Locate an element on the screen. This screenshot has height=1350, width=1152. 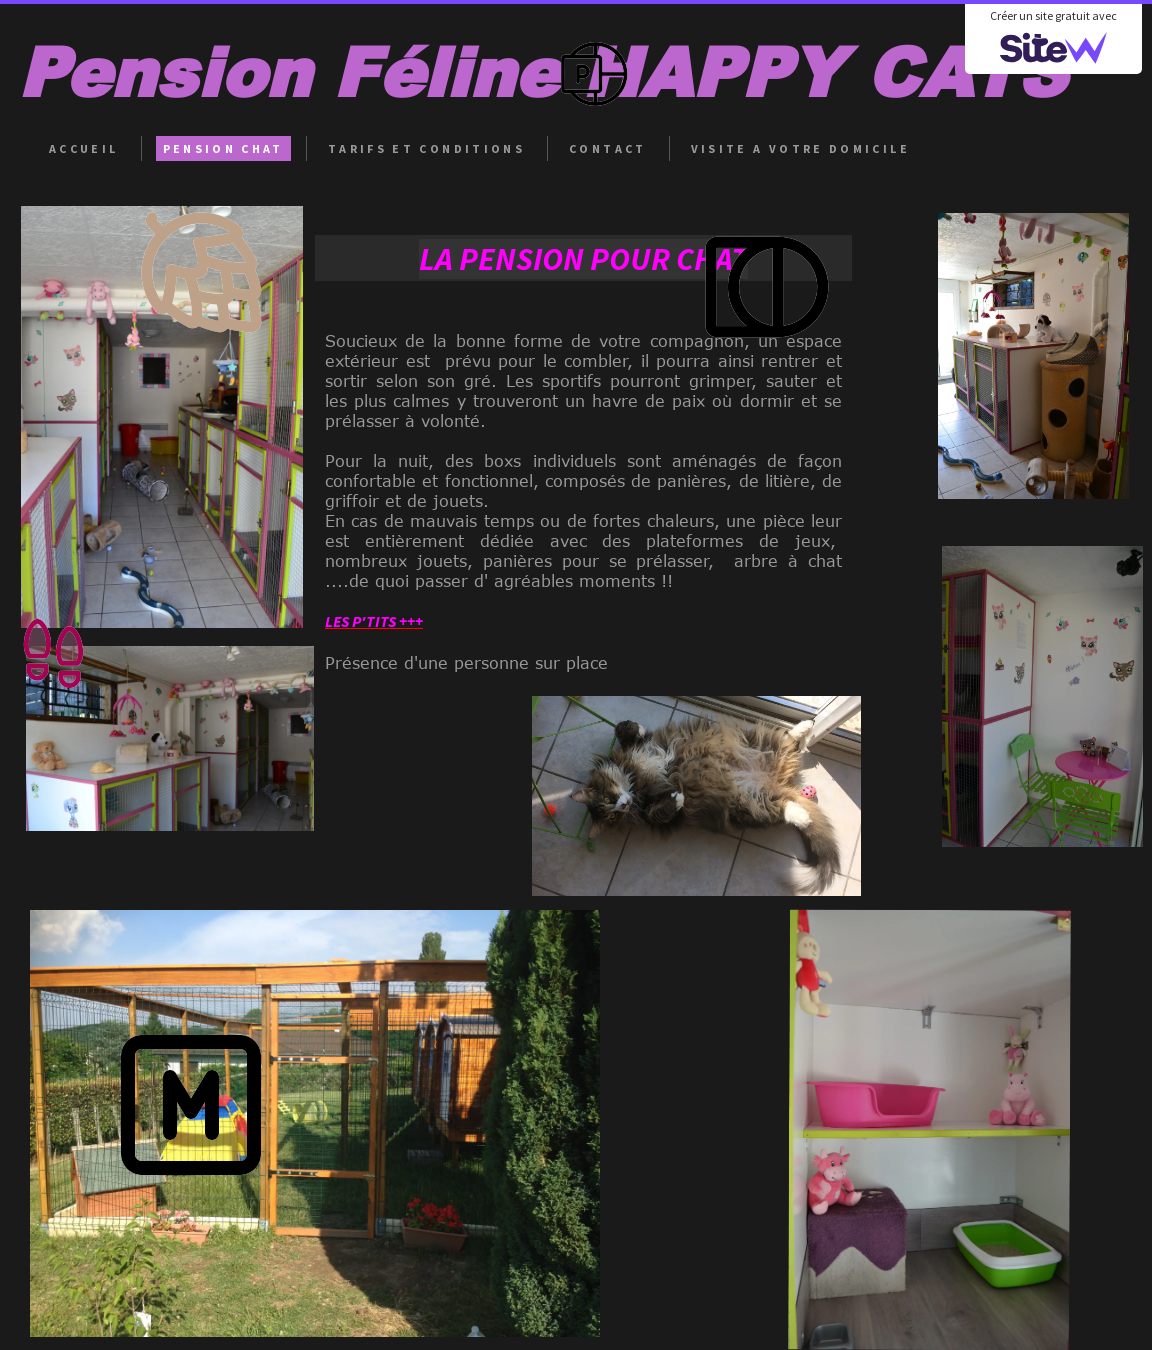
track your steps or walking activity is located at coordinates (53, 653).